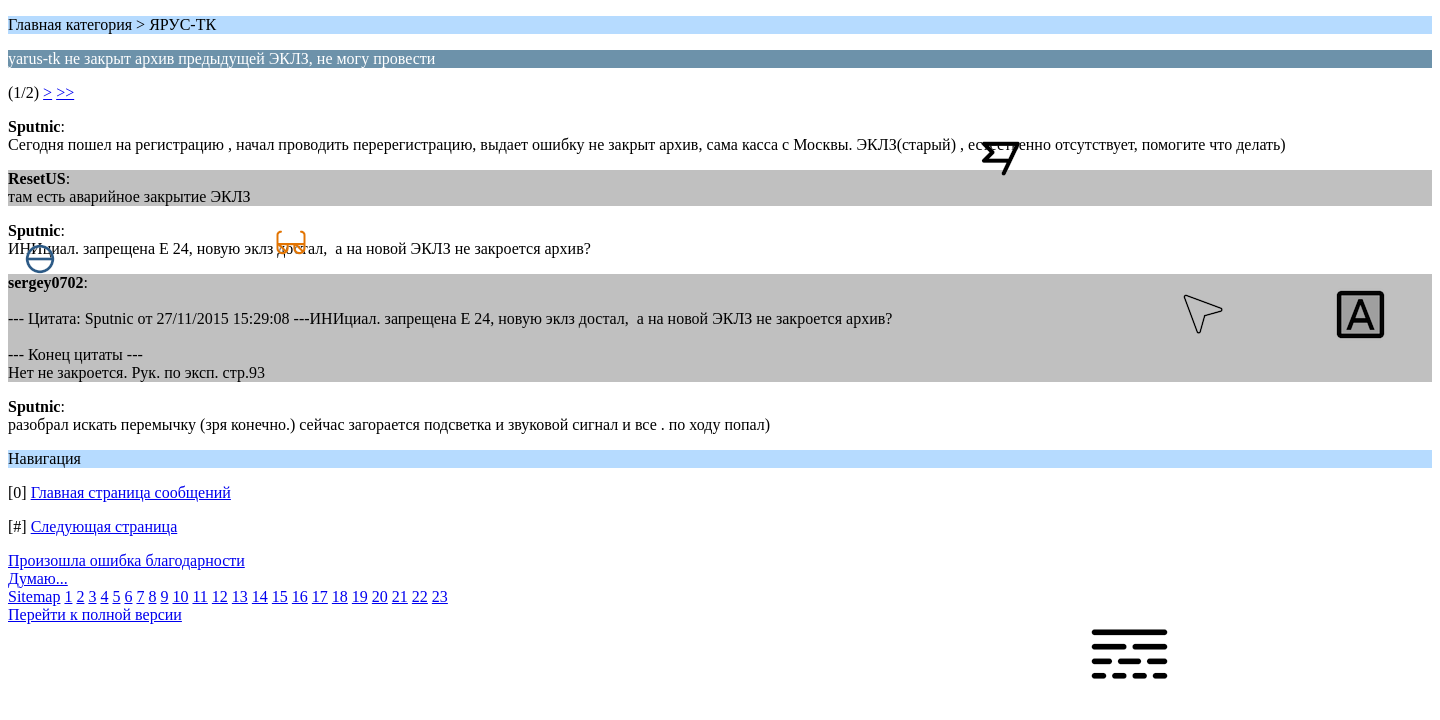  I want to click on toggle between light and dark mode, so click(40, 259).